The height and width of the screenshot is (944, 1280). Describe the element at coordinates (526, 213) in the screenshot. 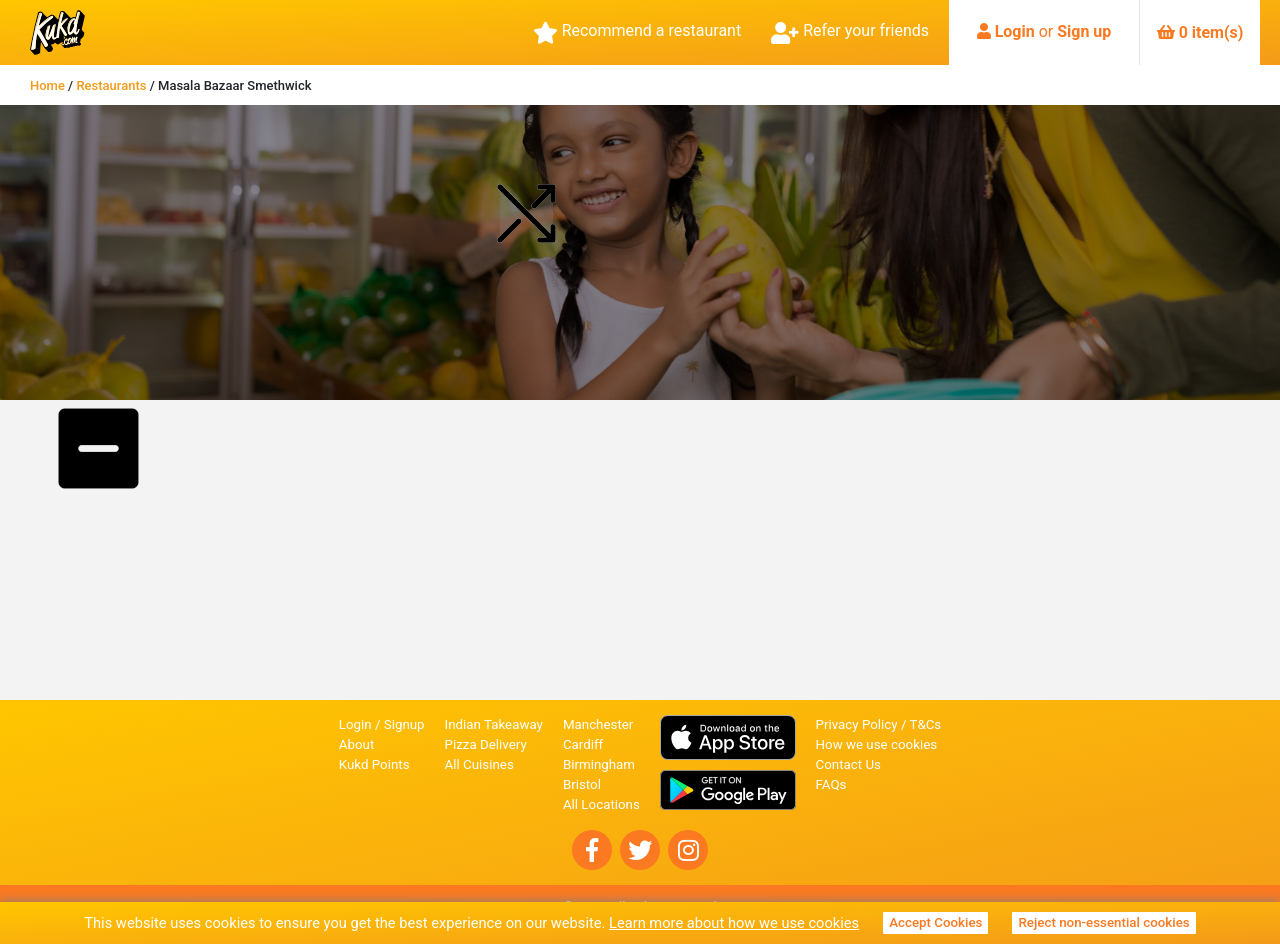

I see `shuffle or randomize playback order` at that location.